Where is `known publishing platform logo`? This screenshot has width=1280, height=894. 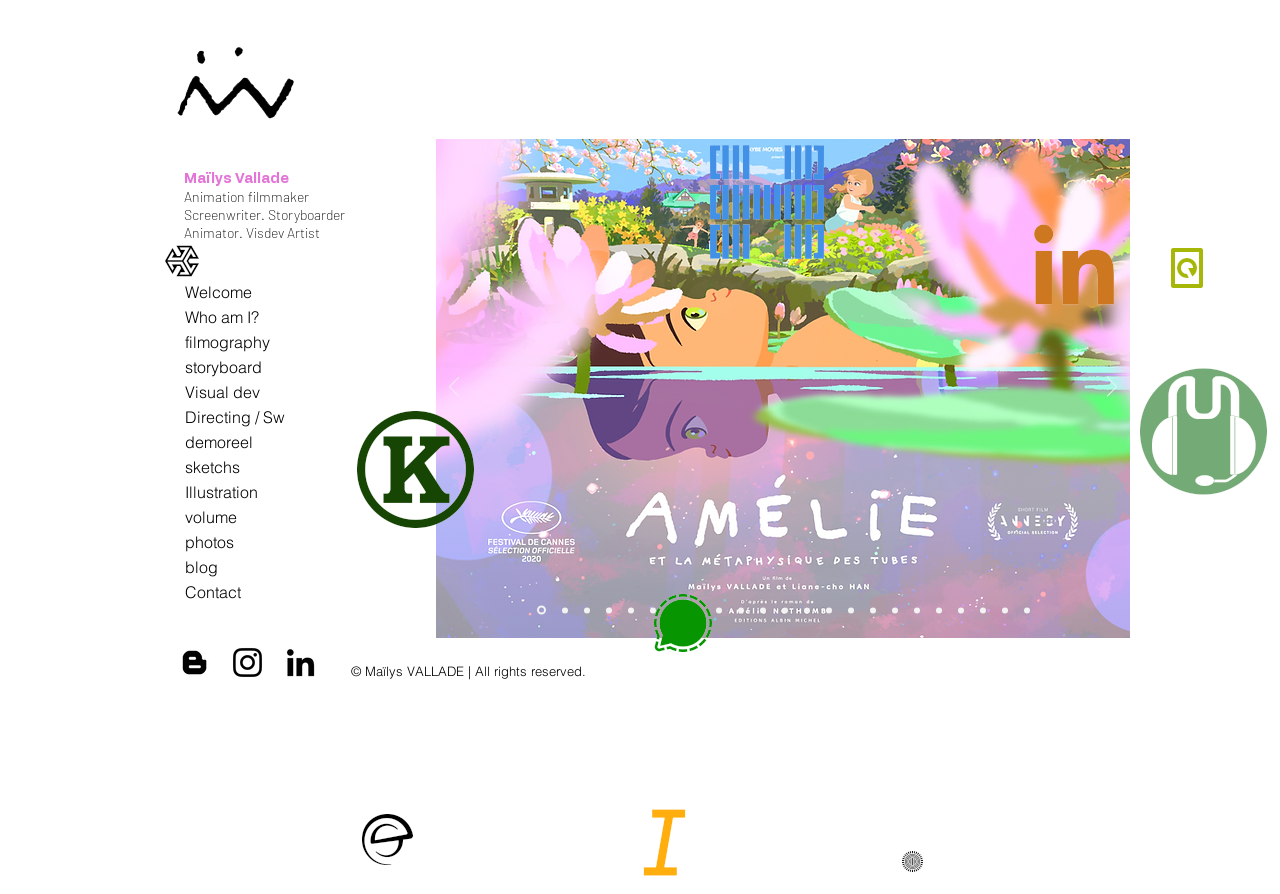 known publishing platform logo is located at coordinates (415, 469).